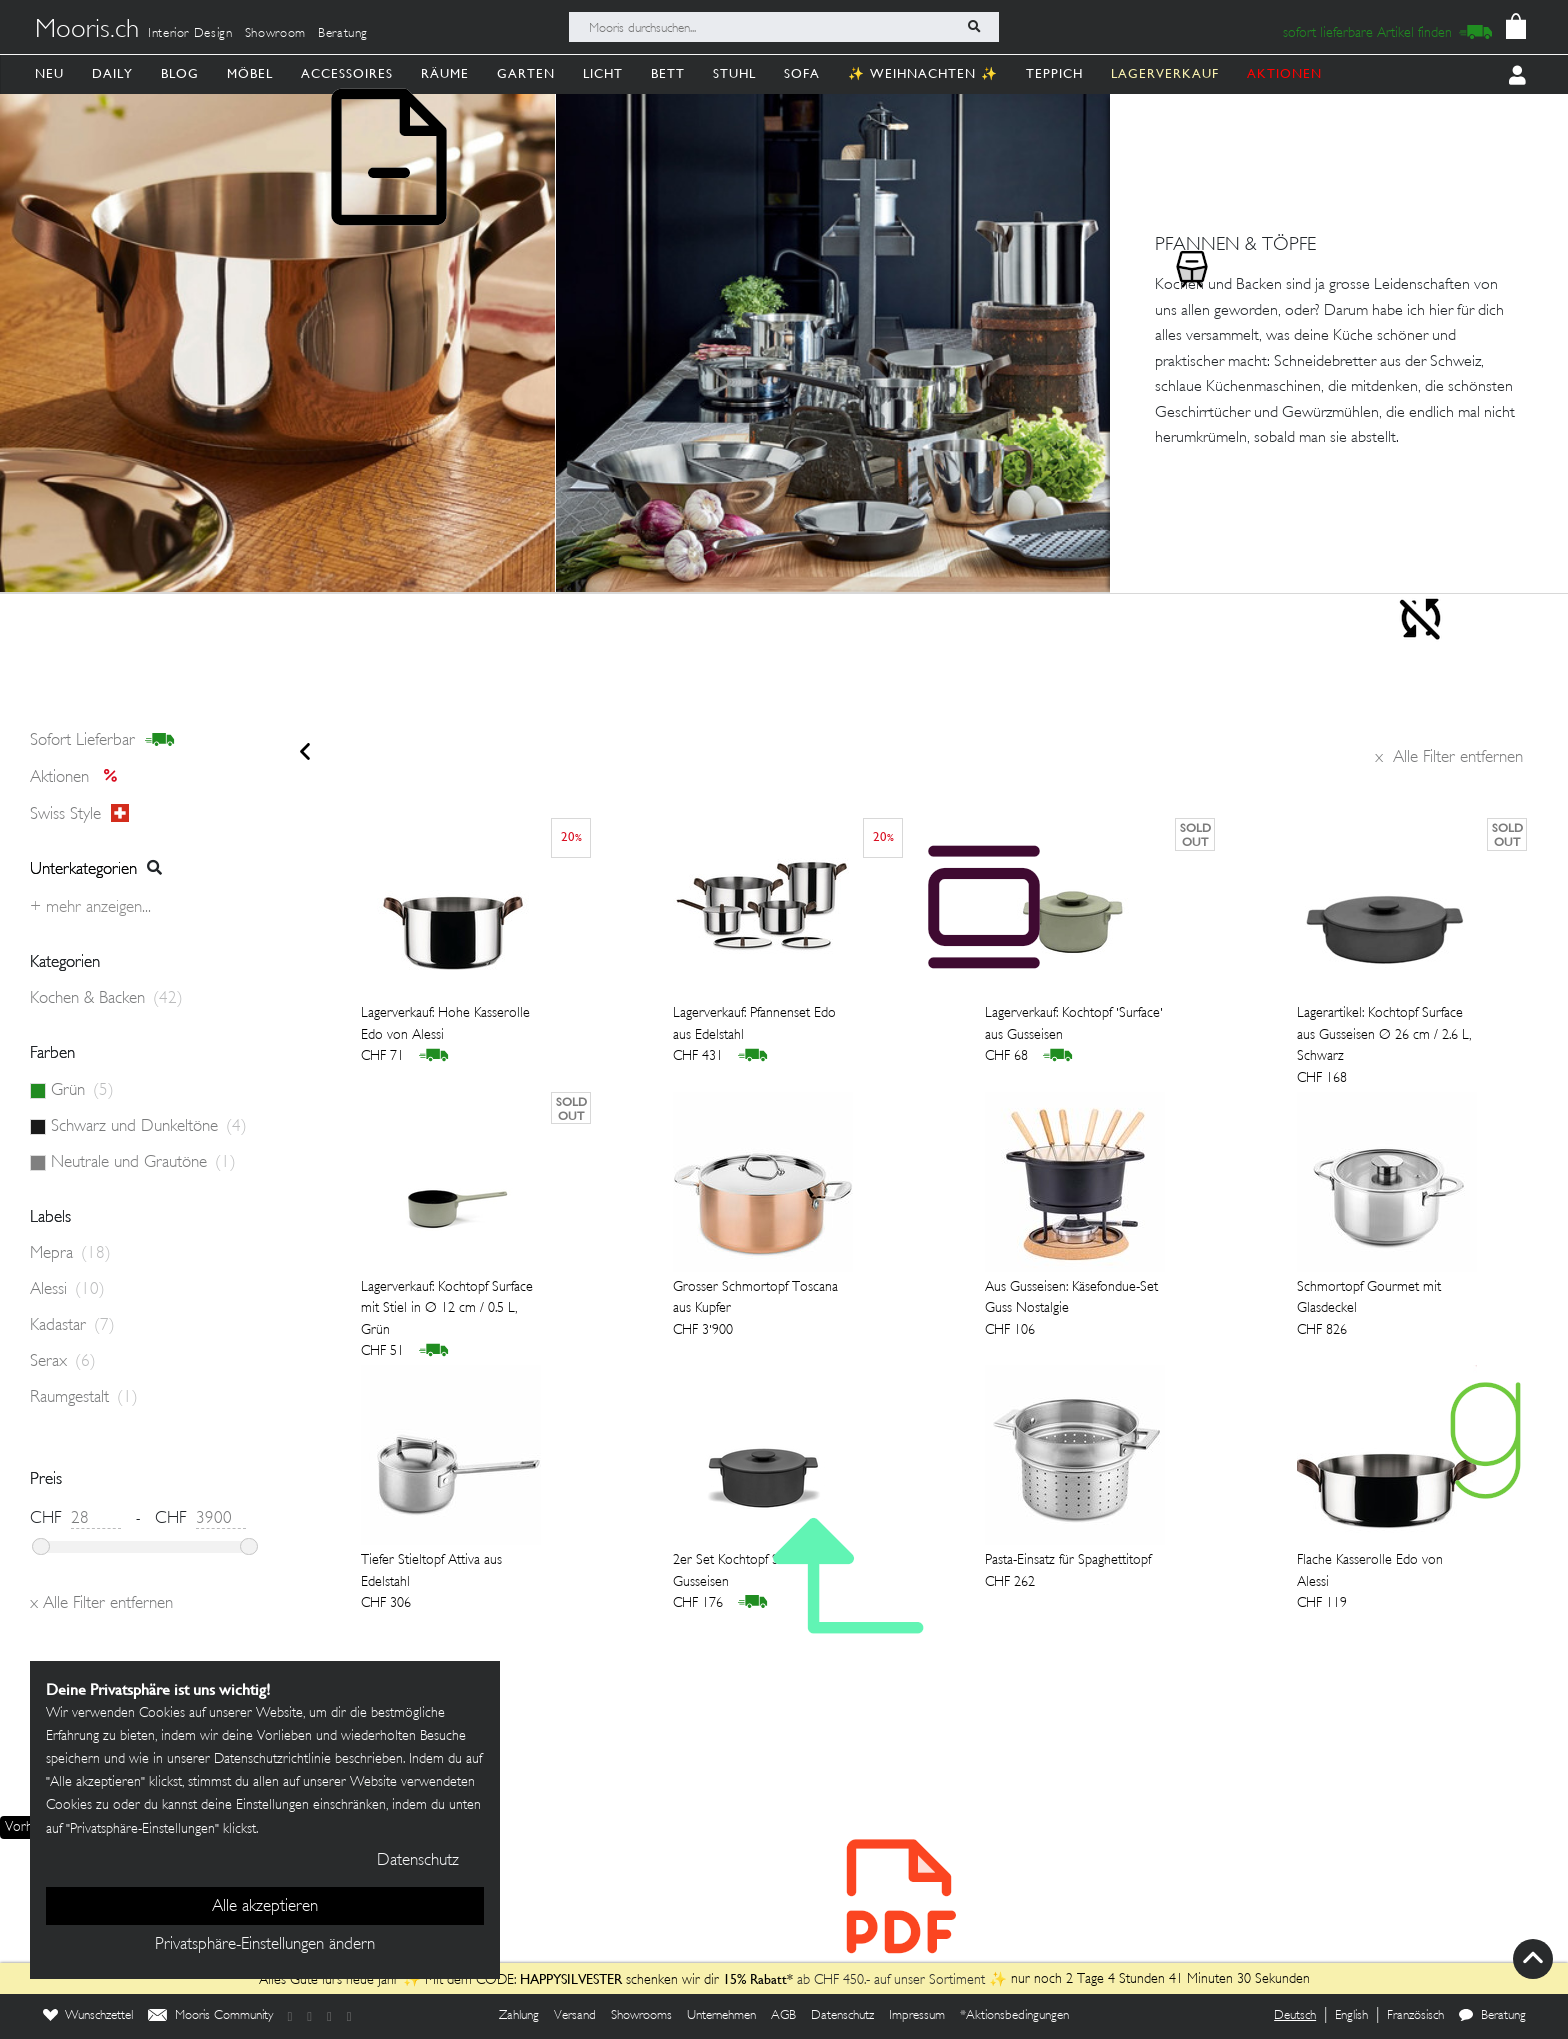 This screenshot has height=2039, width=1568. Describe the element at coordinates (1421, 618) in the screenshot. I see `sync is disabled or turned off` at that location.